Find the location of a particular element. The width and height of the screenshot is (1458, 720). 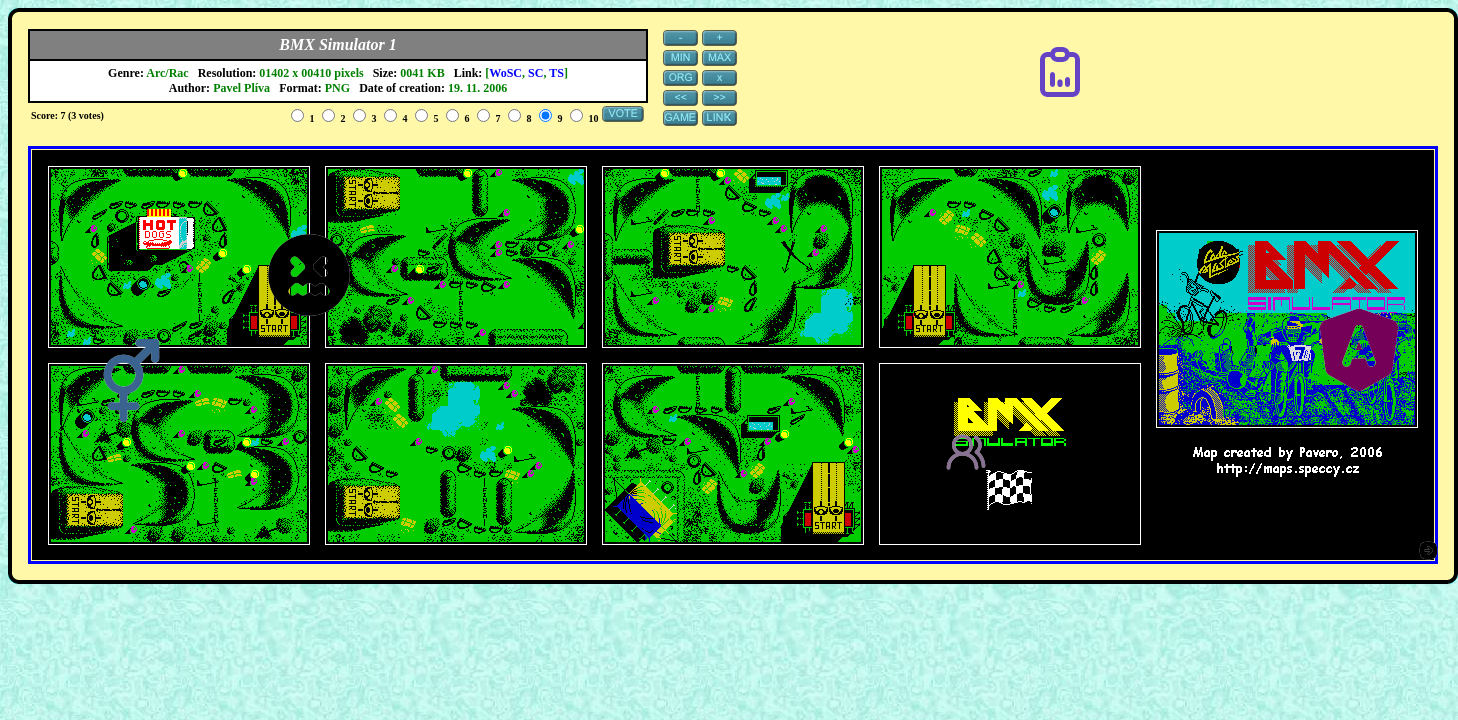

proceed to the next step is located at coordinates (1428, 550).